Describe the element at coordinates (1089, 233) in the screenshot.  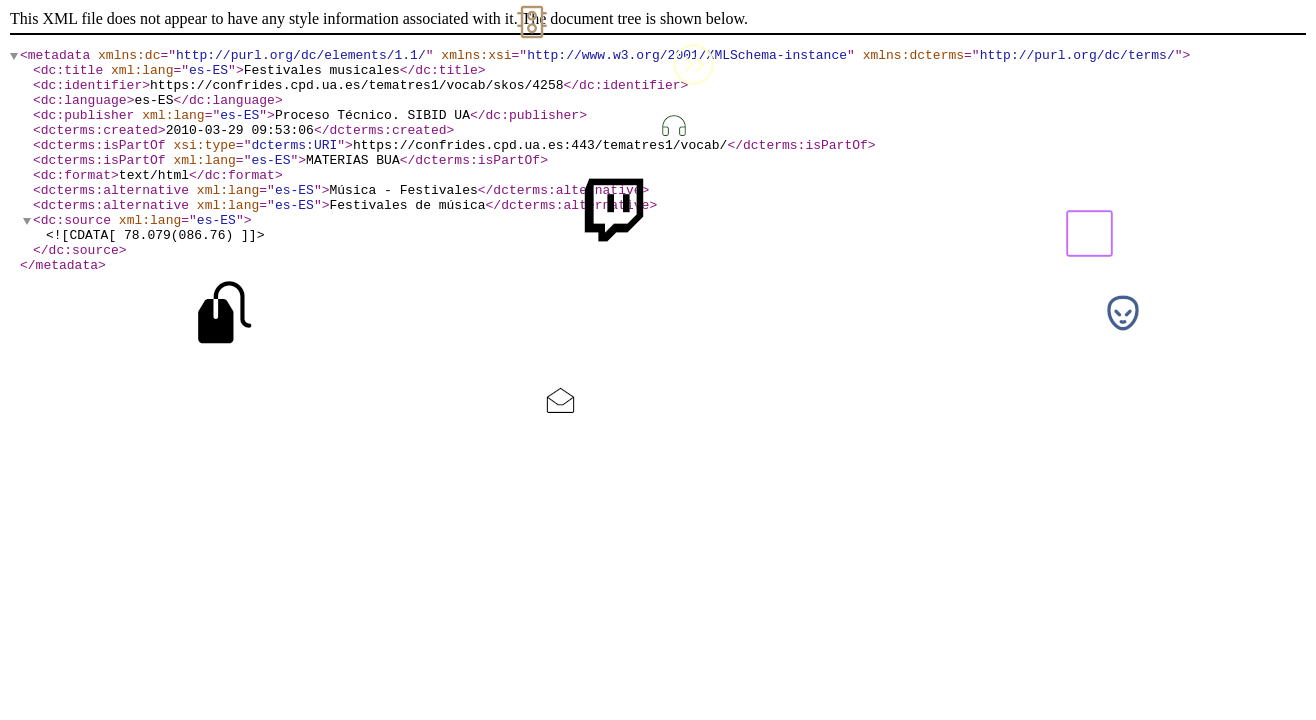
I see `stop media playback` at that location.